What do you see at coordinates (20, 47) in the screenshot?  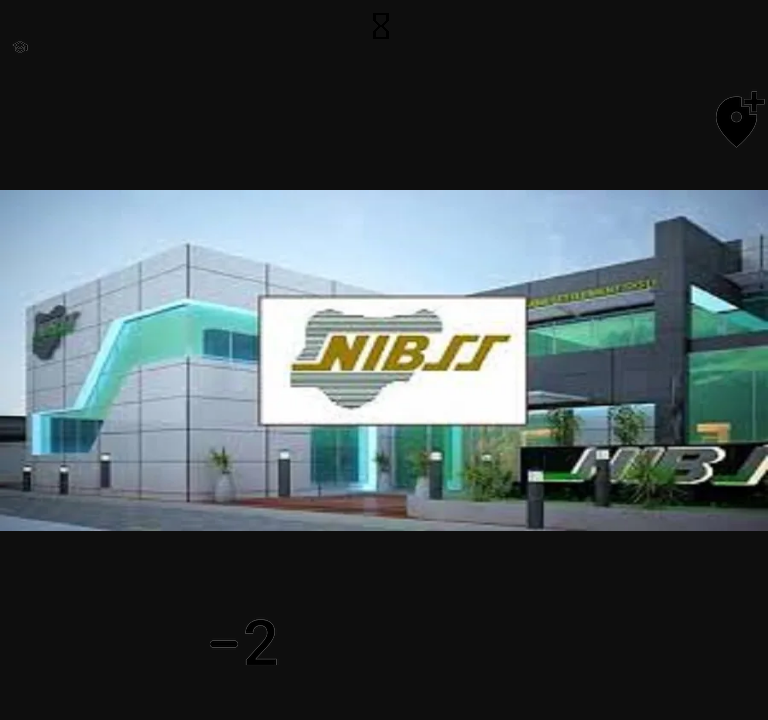 I see `access education or school-related features` at bounding box center [20, 47].